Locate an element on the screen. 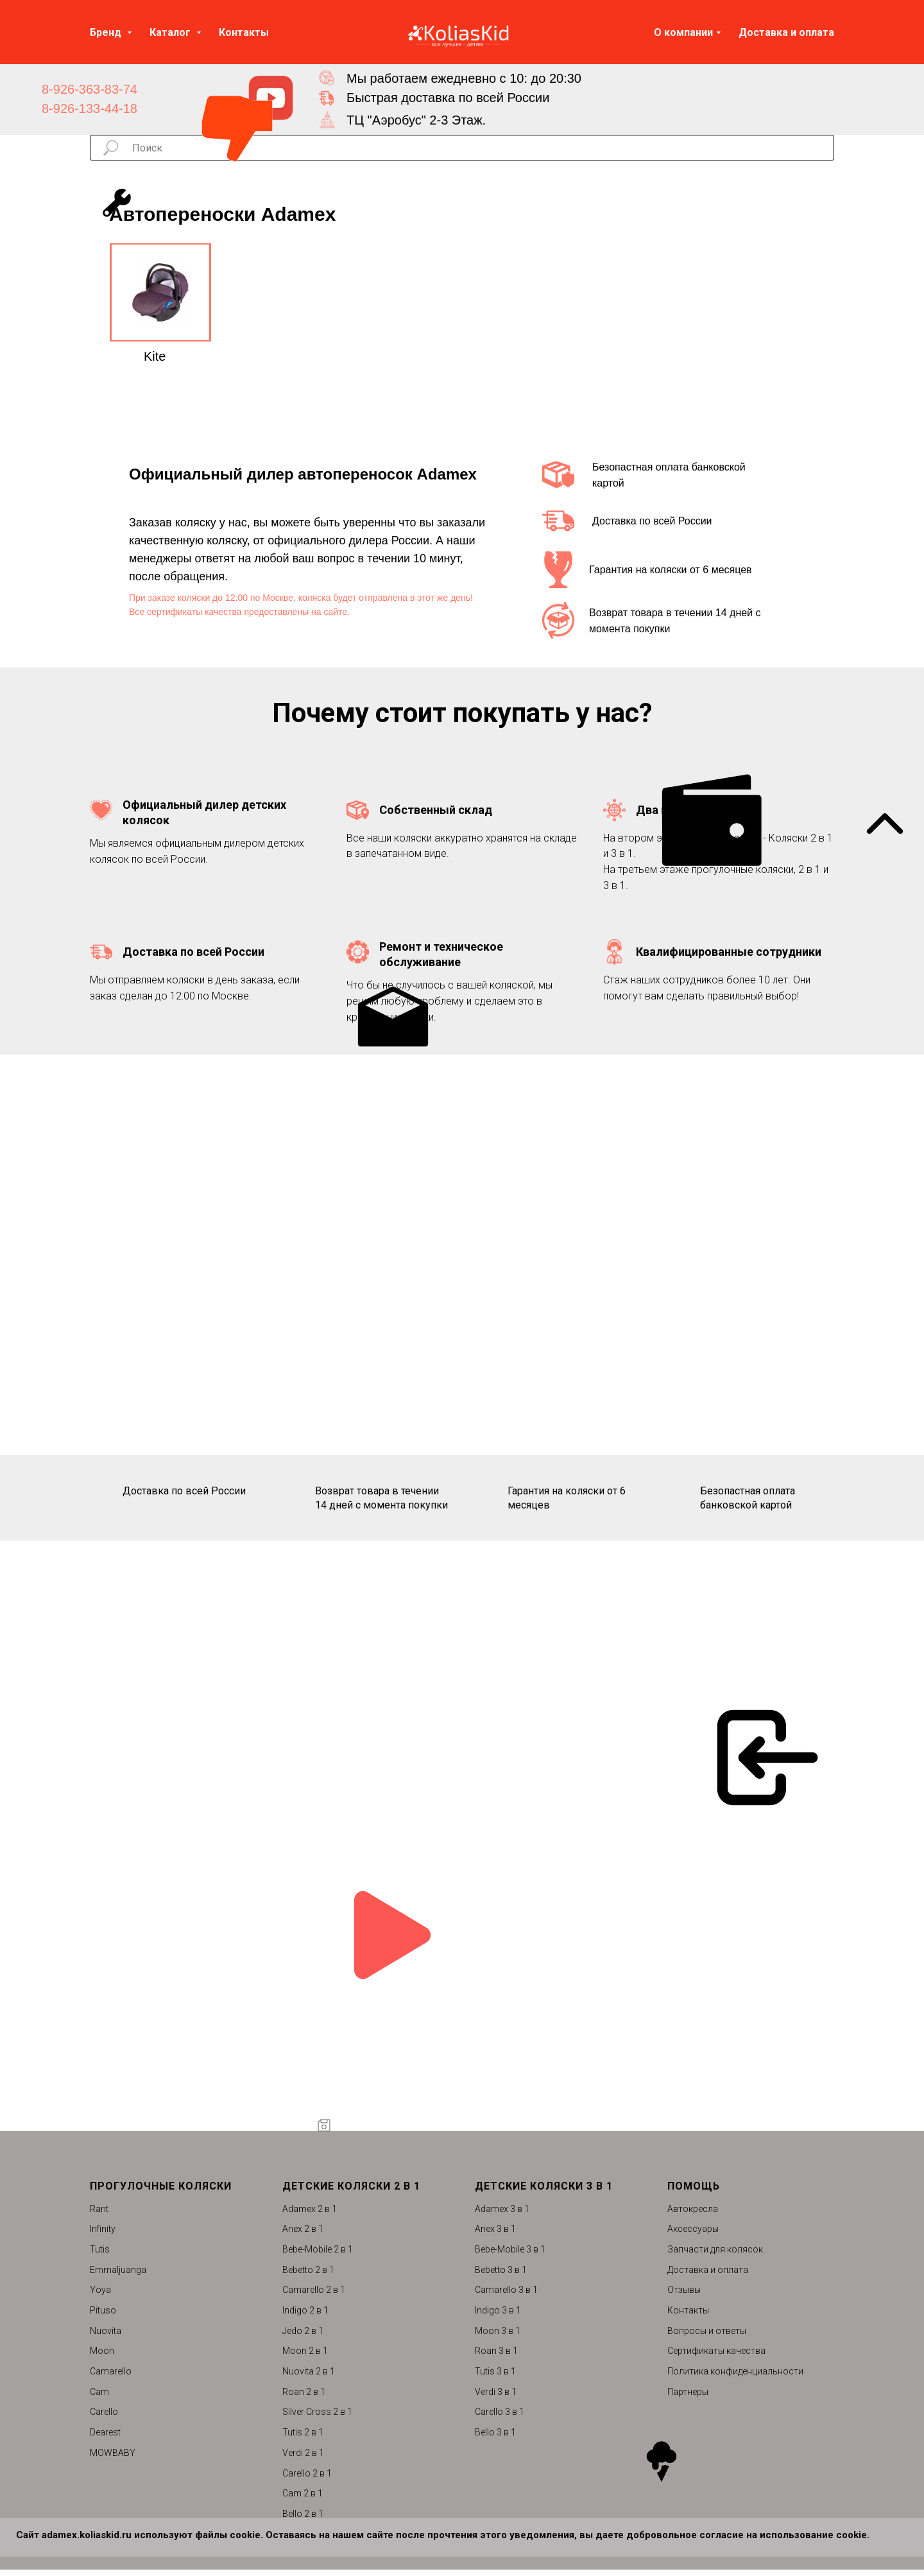 The height and width of the screenshot is (2576, 924). access settings or configuration options is located at coordinates (117, 203).